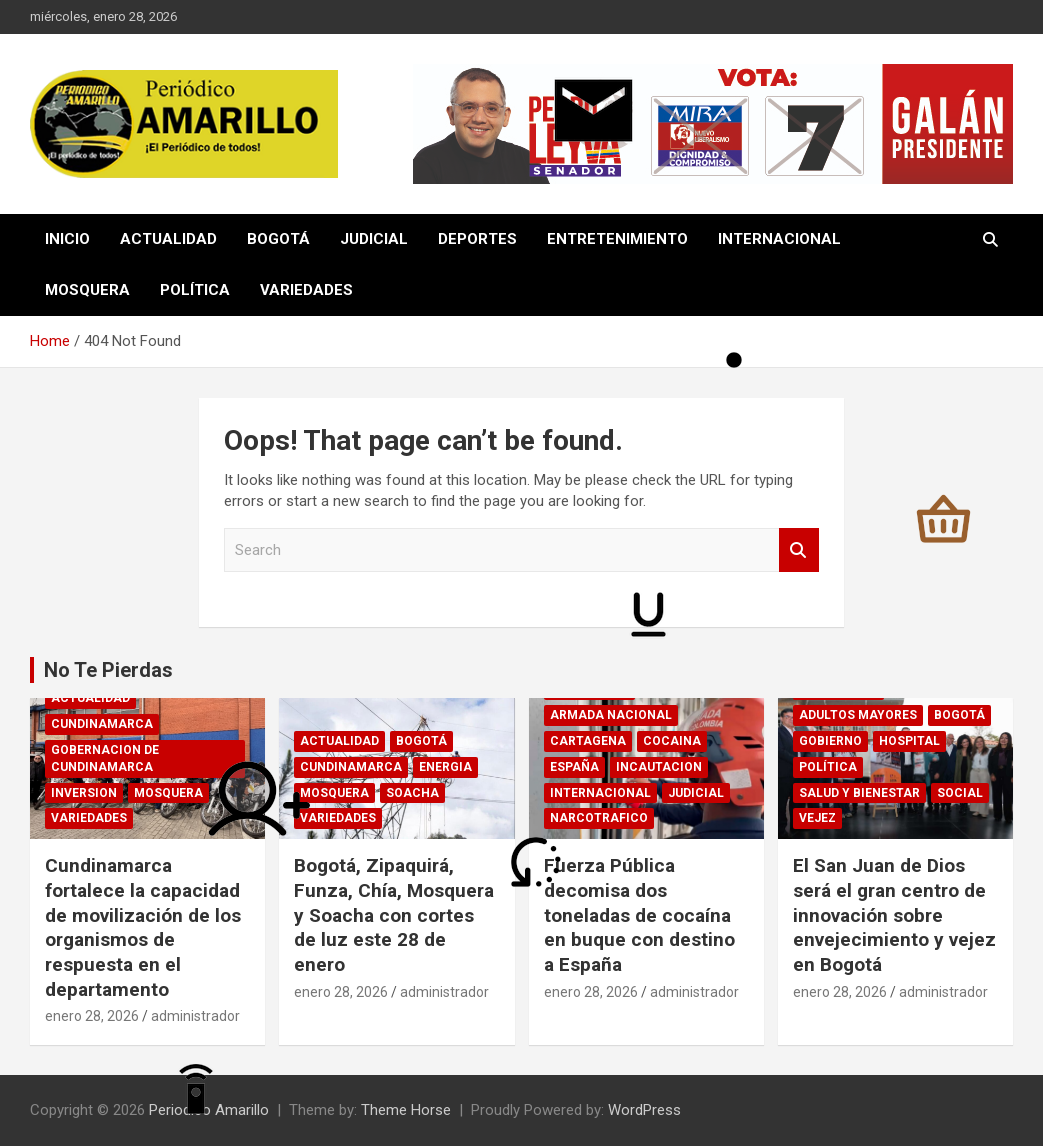  What do you see at coordinates (943, 521) in the screenshot?
I see `view your shopping basket` at bounding box center [943, 521].